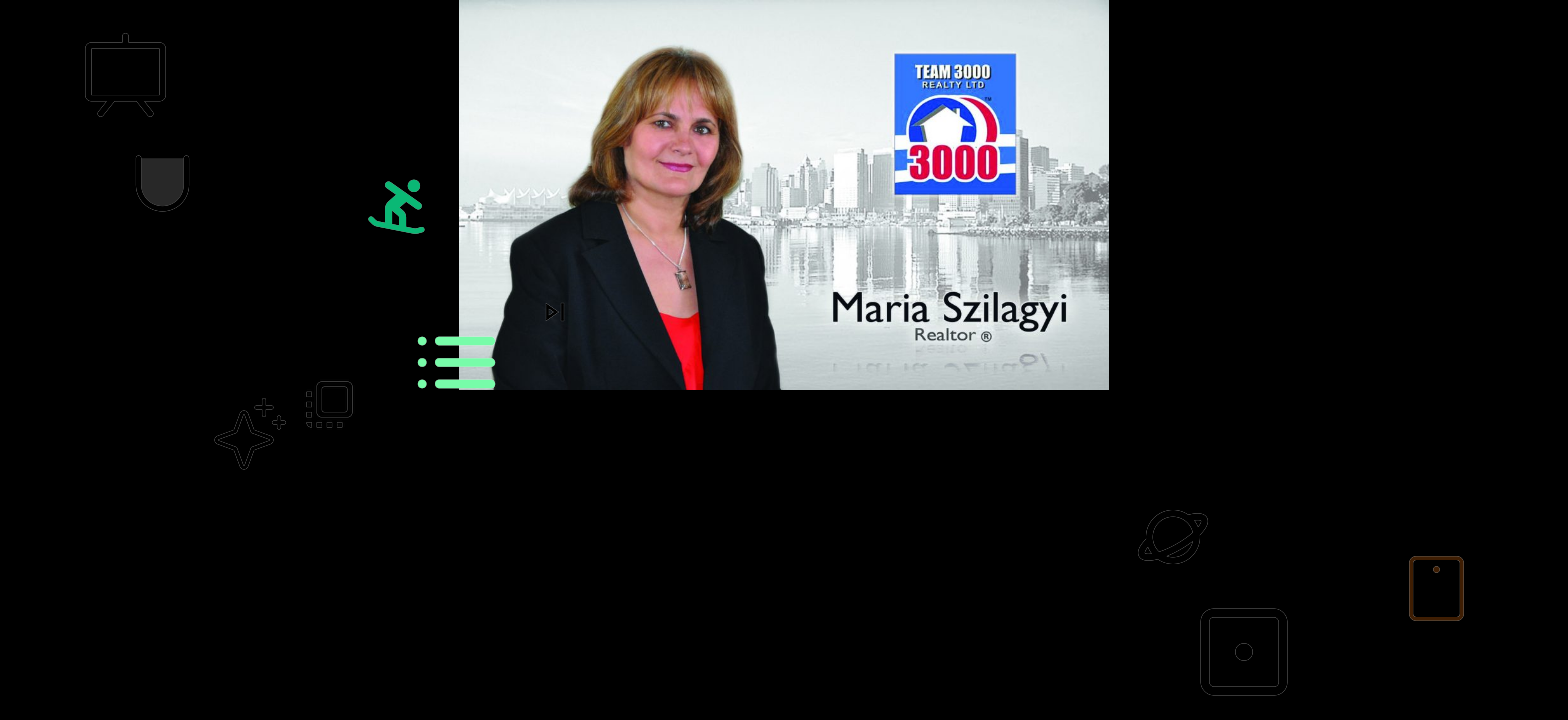 The image size is (1568, 720). What do you see at coordinates (162, 179) in the screenshot?
I see `combine or merge selected shapes` at bounding box center [162, 179].